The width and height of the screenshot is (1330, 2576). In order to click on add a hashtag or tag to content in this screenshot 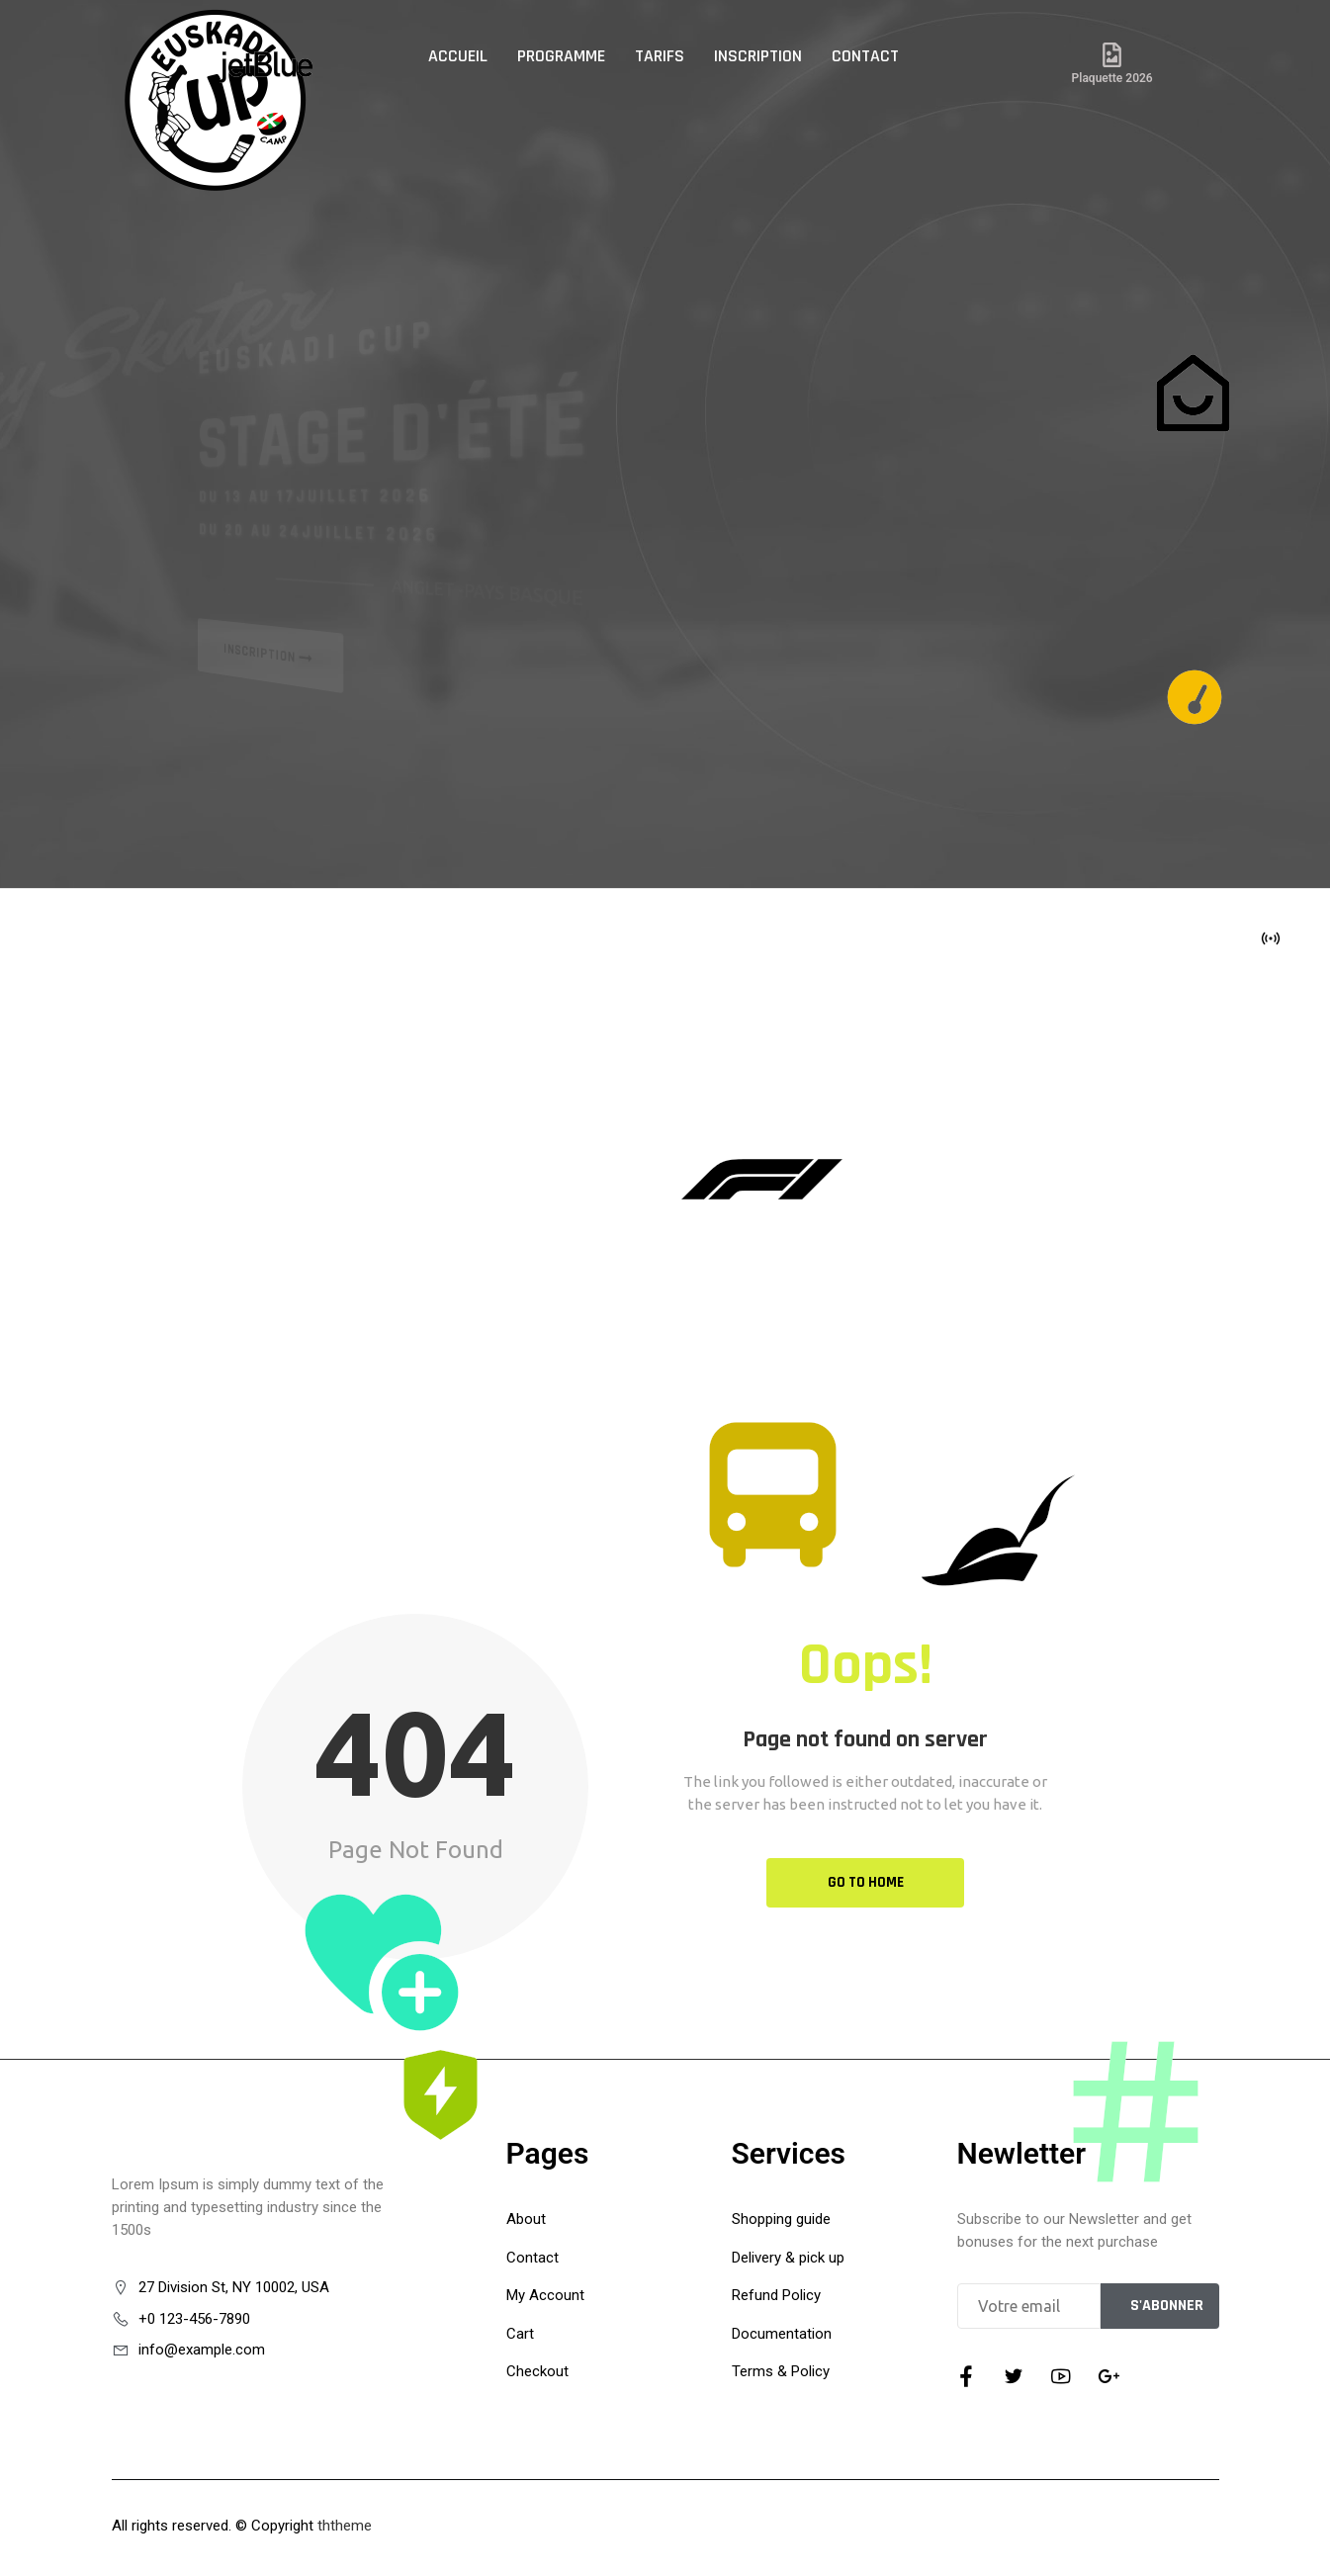, I will do `click(1135, 2111)`.